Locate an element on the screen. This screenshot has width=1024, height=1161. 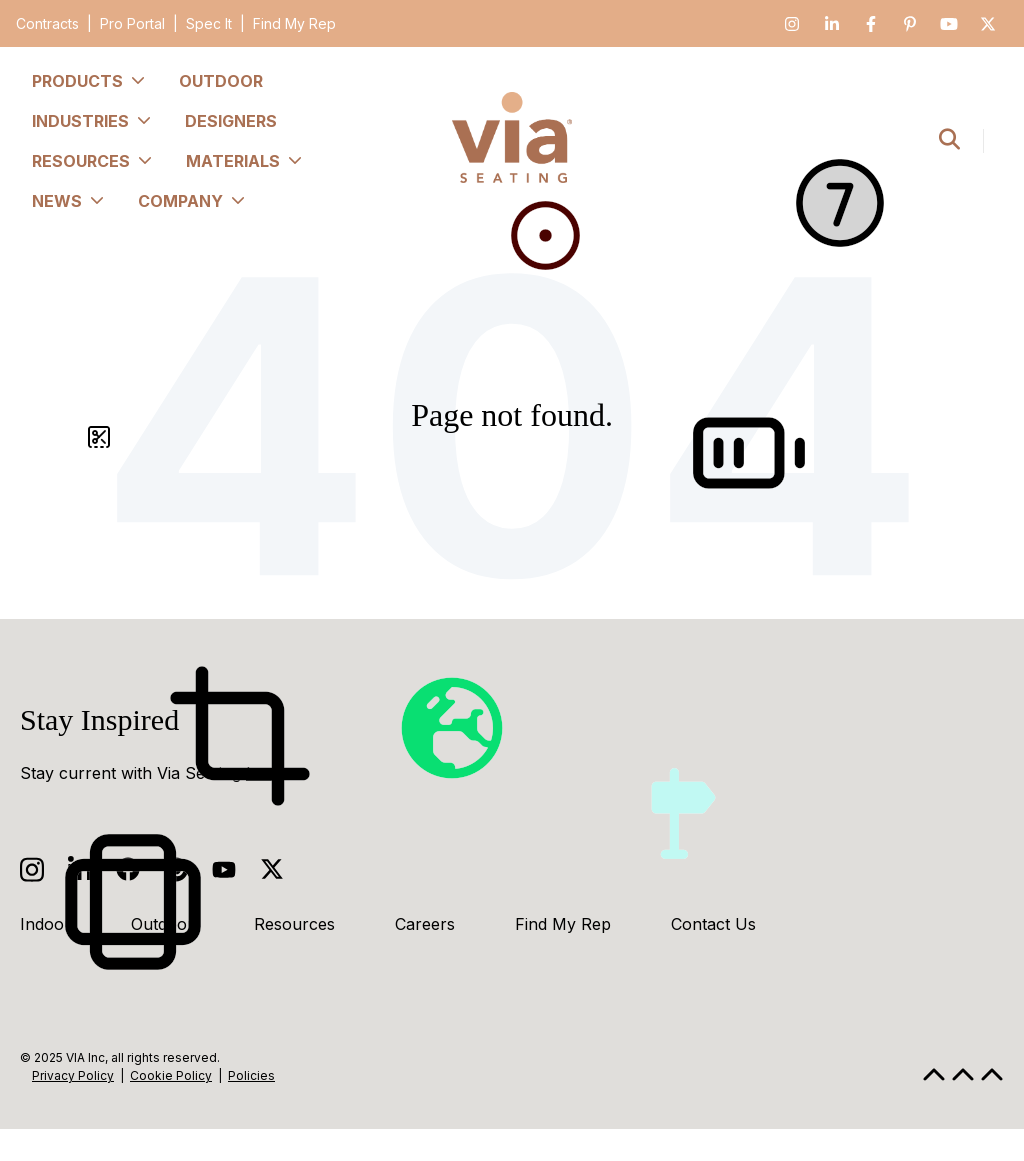
select this option from a list is located at coordinates (545, 235).